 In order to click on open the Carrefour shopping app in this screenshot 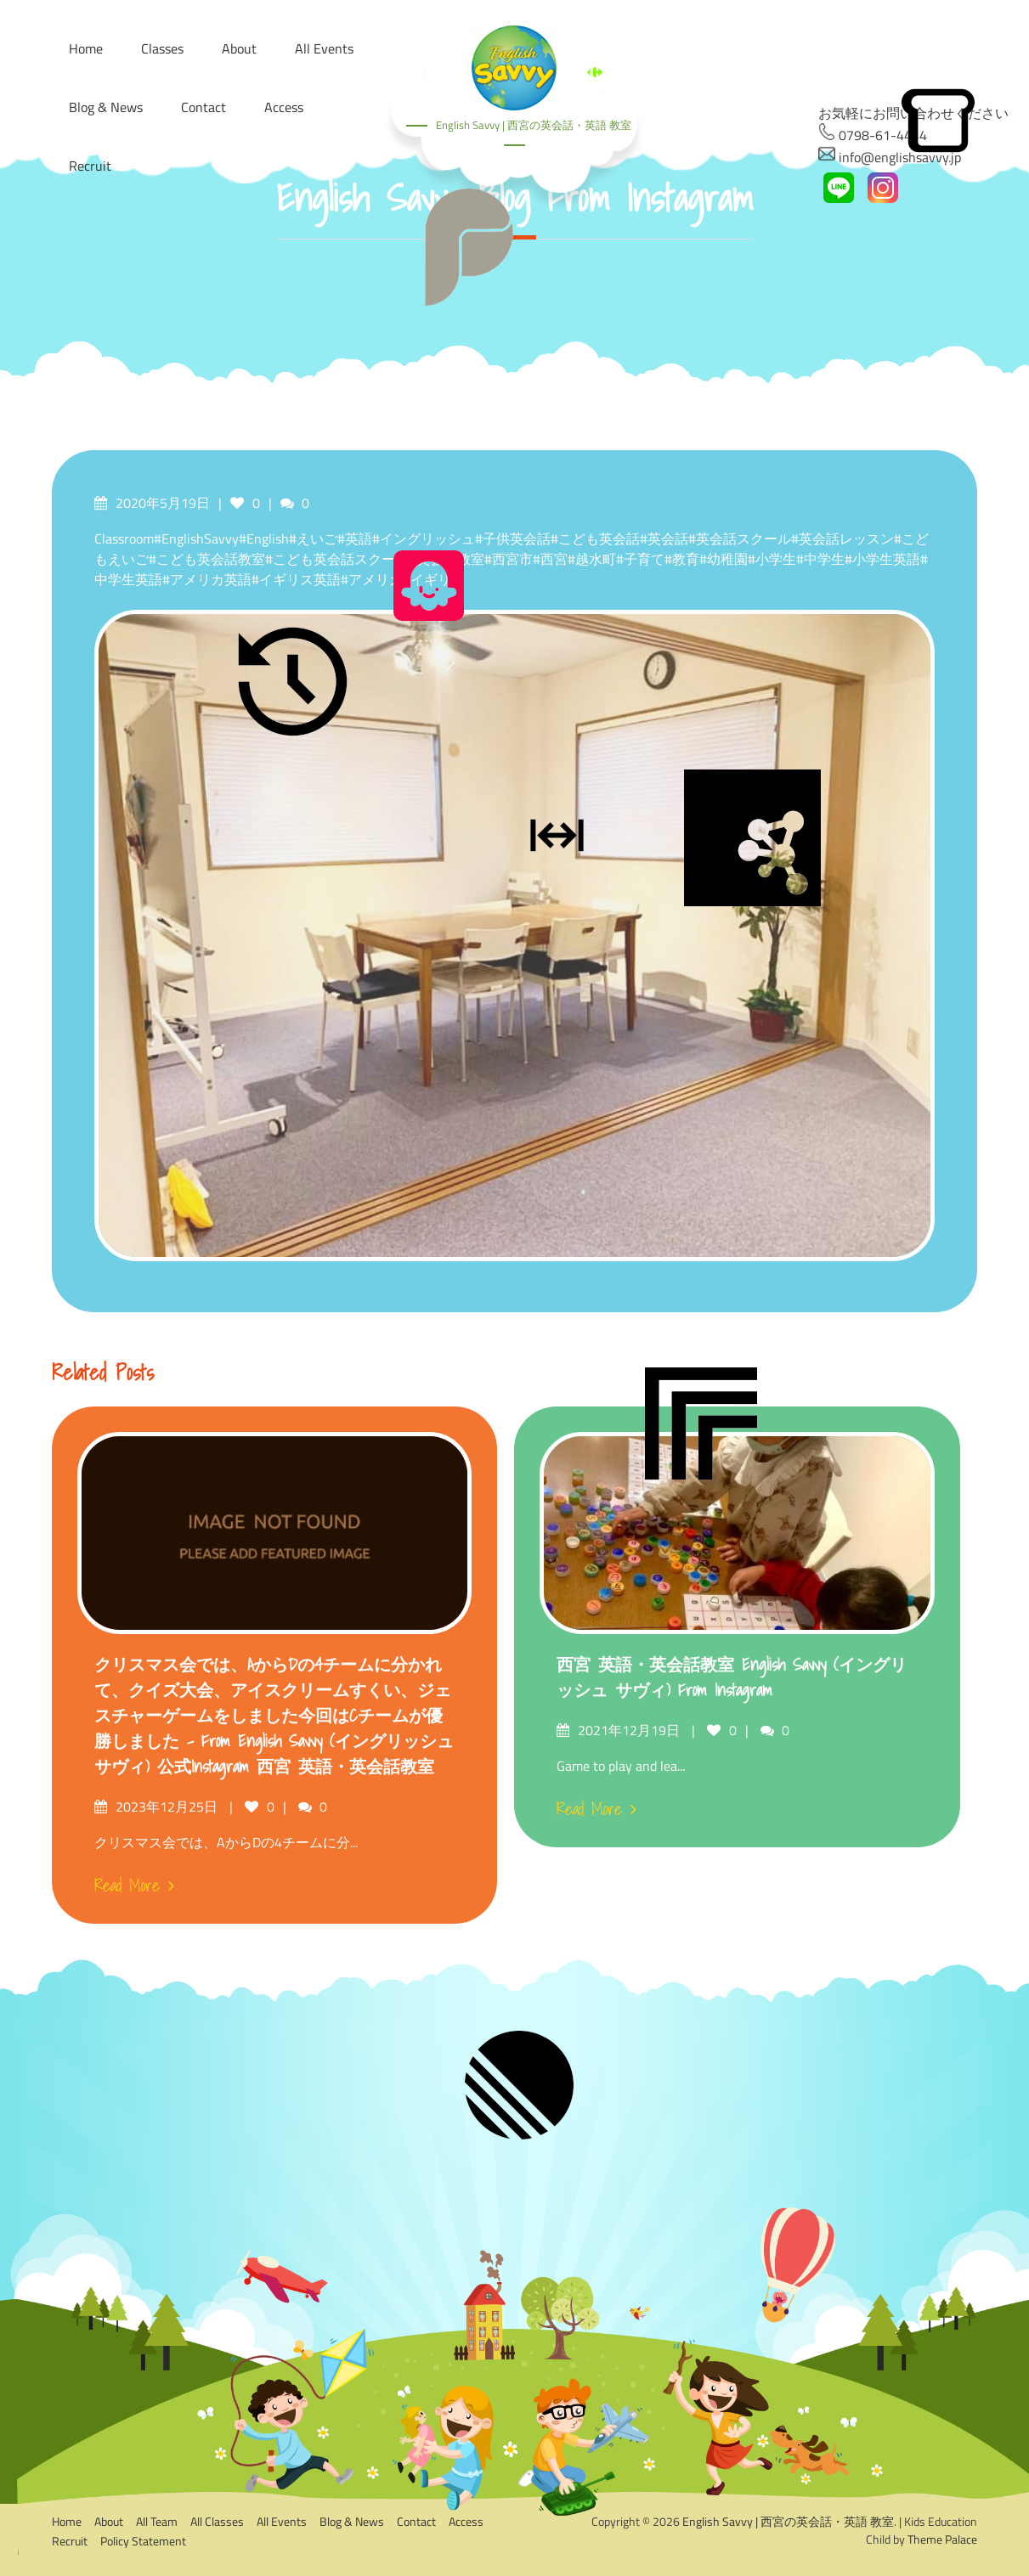, I will do `click(595, 72)`.